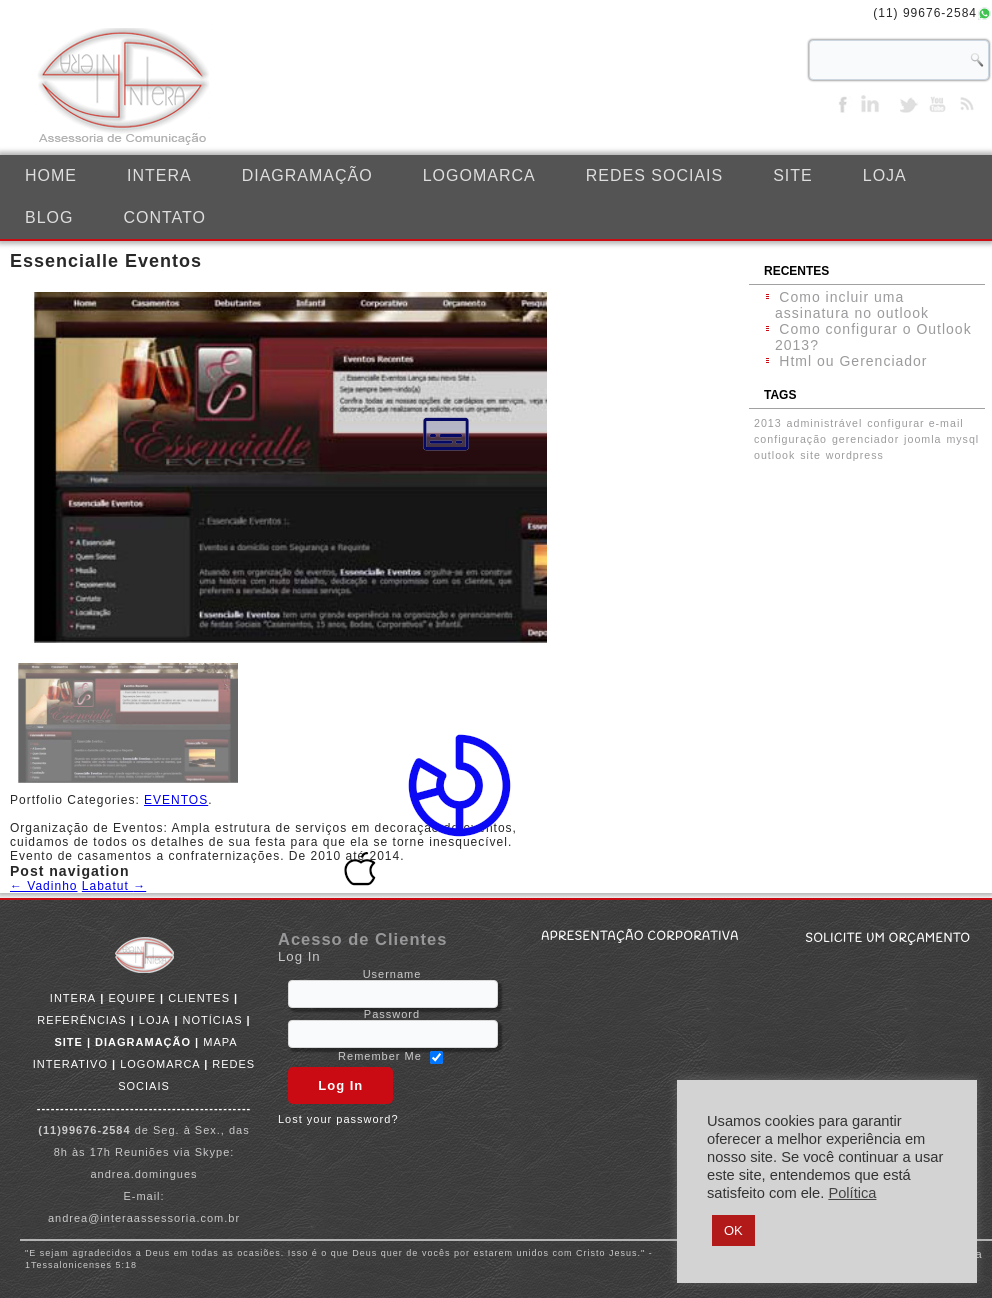 The image size is (992, 1298). Describe the element at coordinates (446, 434) in the screenshot. I see `enable subtitles or closed captions` at that location.